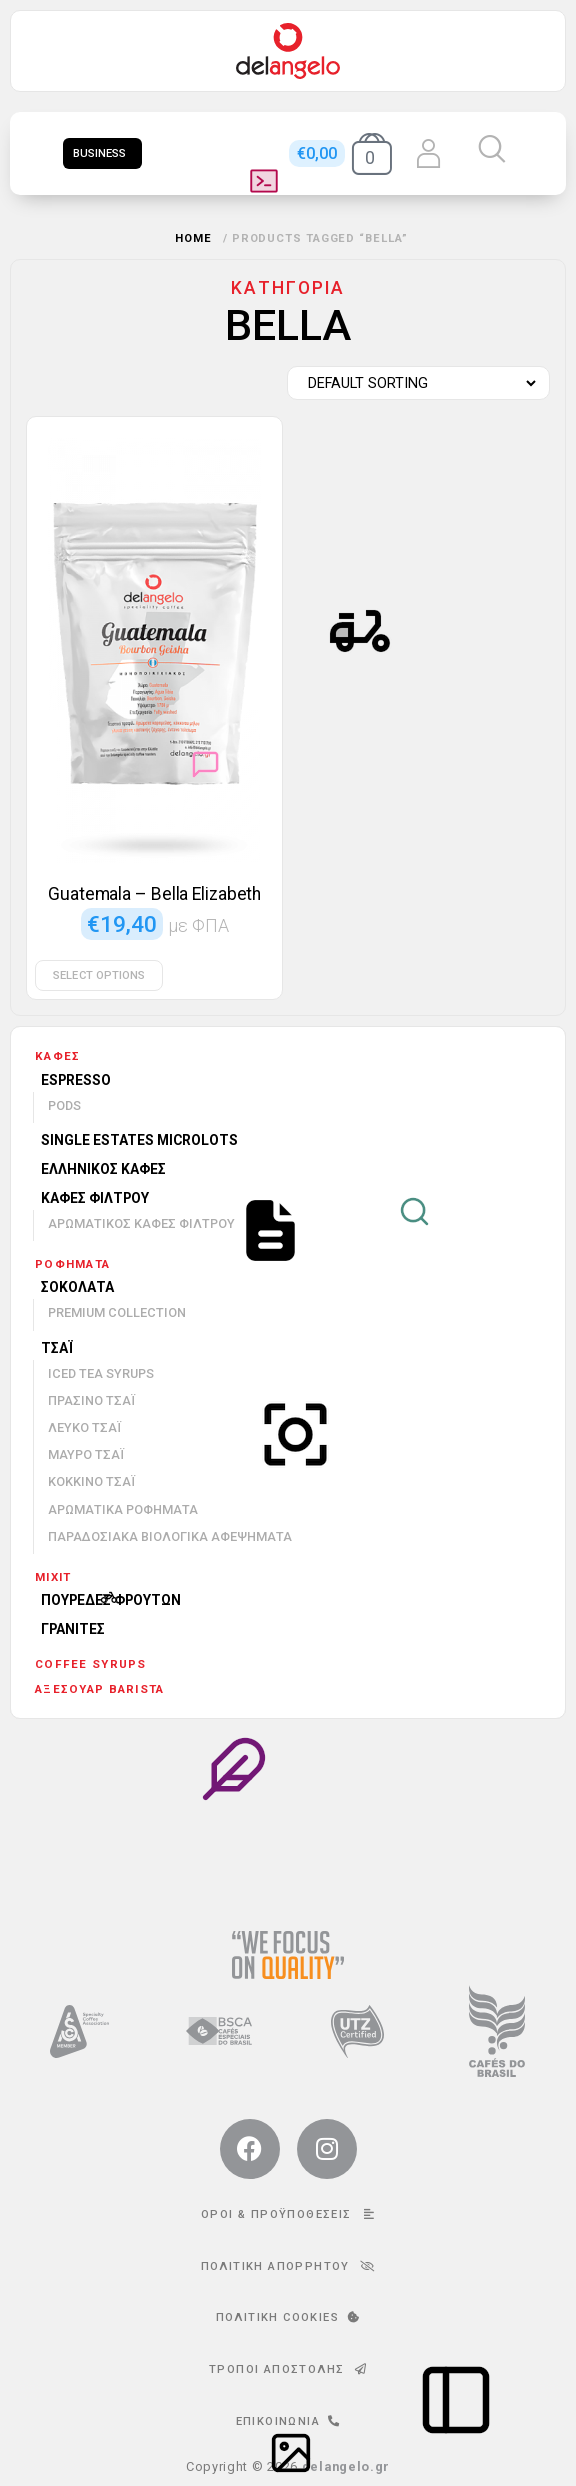 This screenshot has width=576, height=2486. What do you see at coordinates (414, 1211) in the screenshot?
I see `search for content or items` at bounding box center [414, 1211].